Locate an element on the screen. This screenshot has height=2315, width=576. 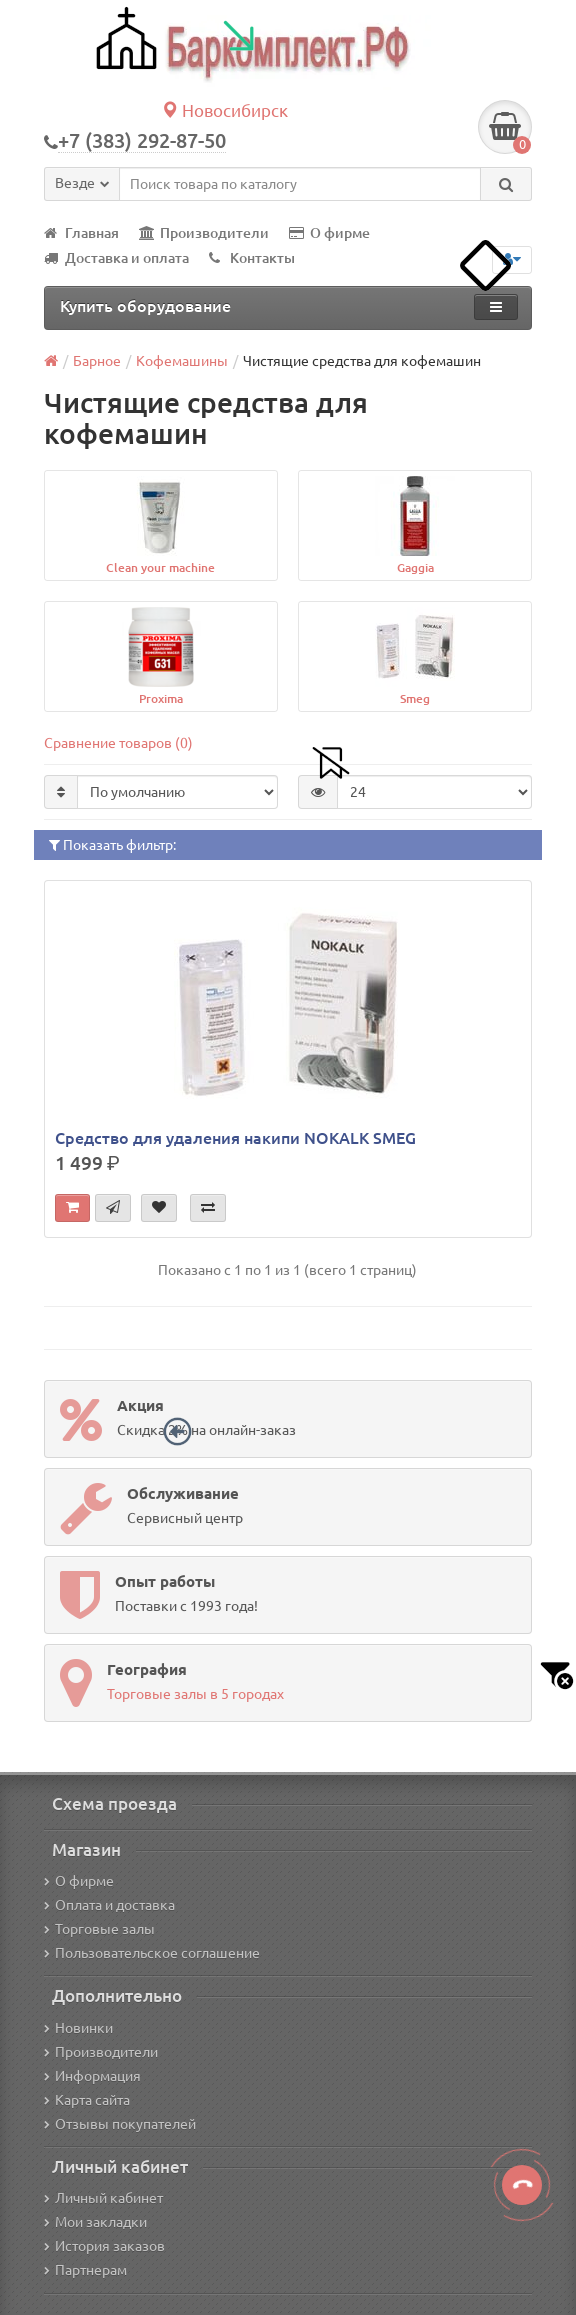
remove bookmark from saved items is located at coordinates (331, 763).